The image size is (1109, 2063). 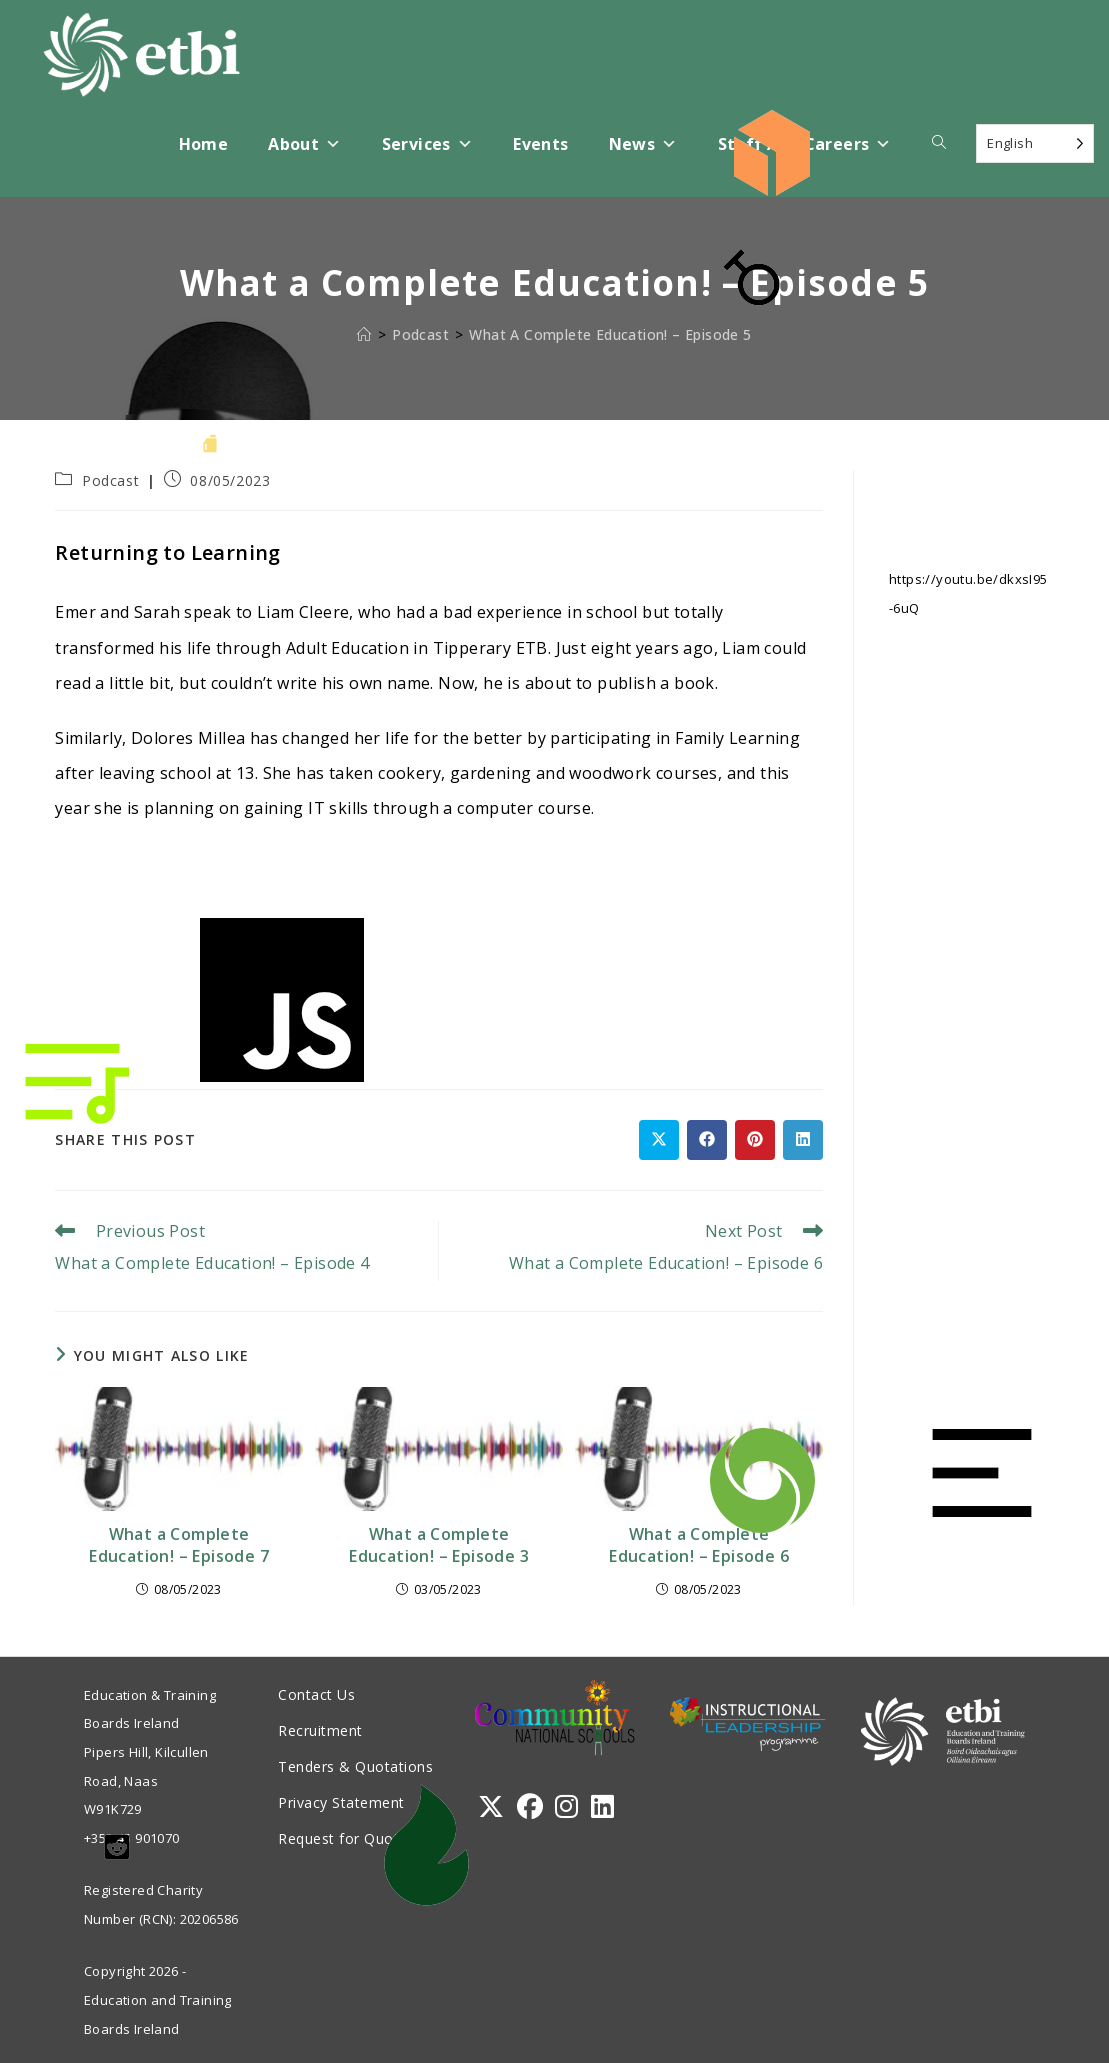 What do you see at coordinates (210, 444) in the screenshot?
I see `find nearby gas stations` at bounding box center [210, 444].